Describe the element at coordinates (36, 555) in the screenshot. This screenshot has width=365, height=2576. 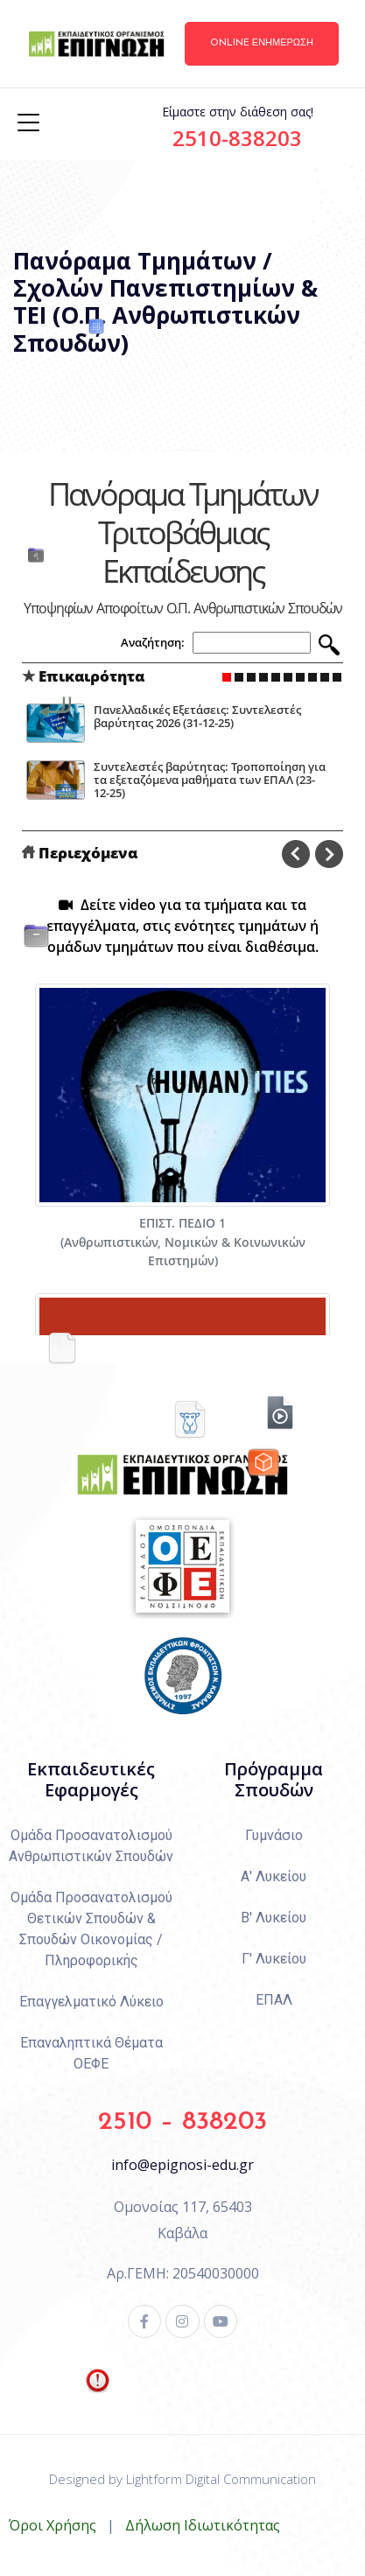
I see `open insync cloud sync folder` at that location.